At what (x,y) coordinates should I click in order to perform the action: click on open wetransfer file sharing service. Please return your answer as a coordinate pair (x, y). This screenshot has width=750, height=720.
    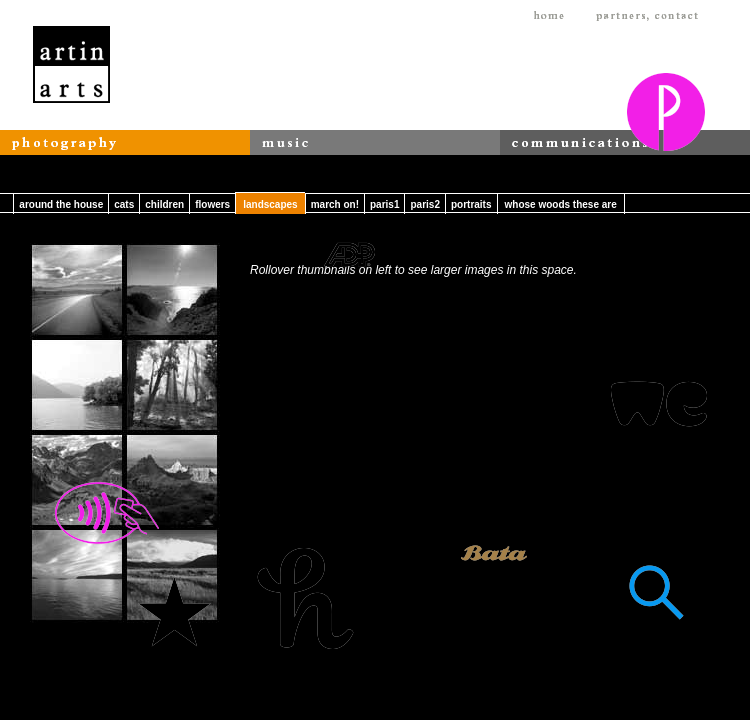
    Looking at the image, I should click on (659, 404).